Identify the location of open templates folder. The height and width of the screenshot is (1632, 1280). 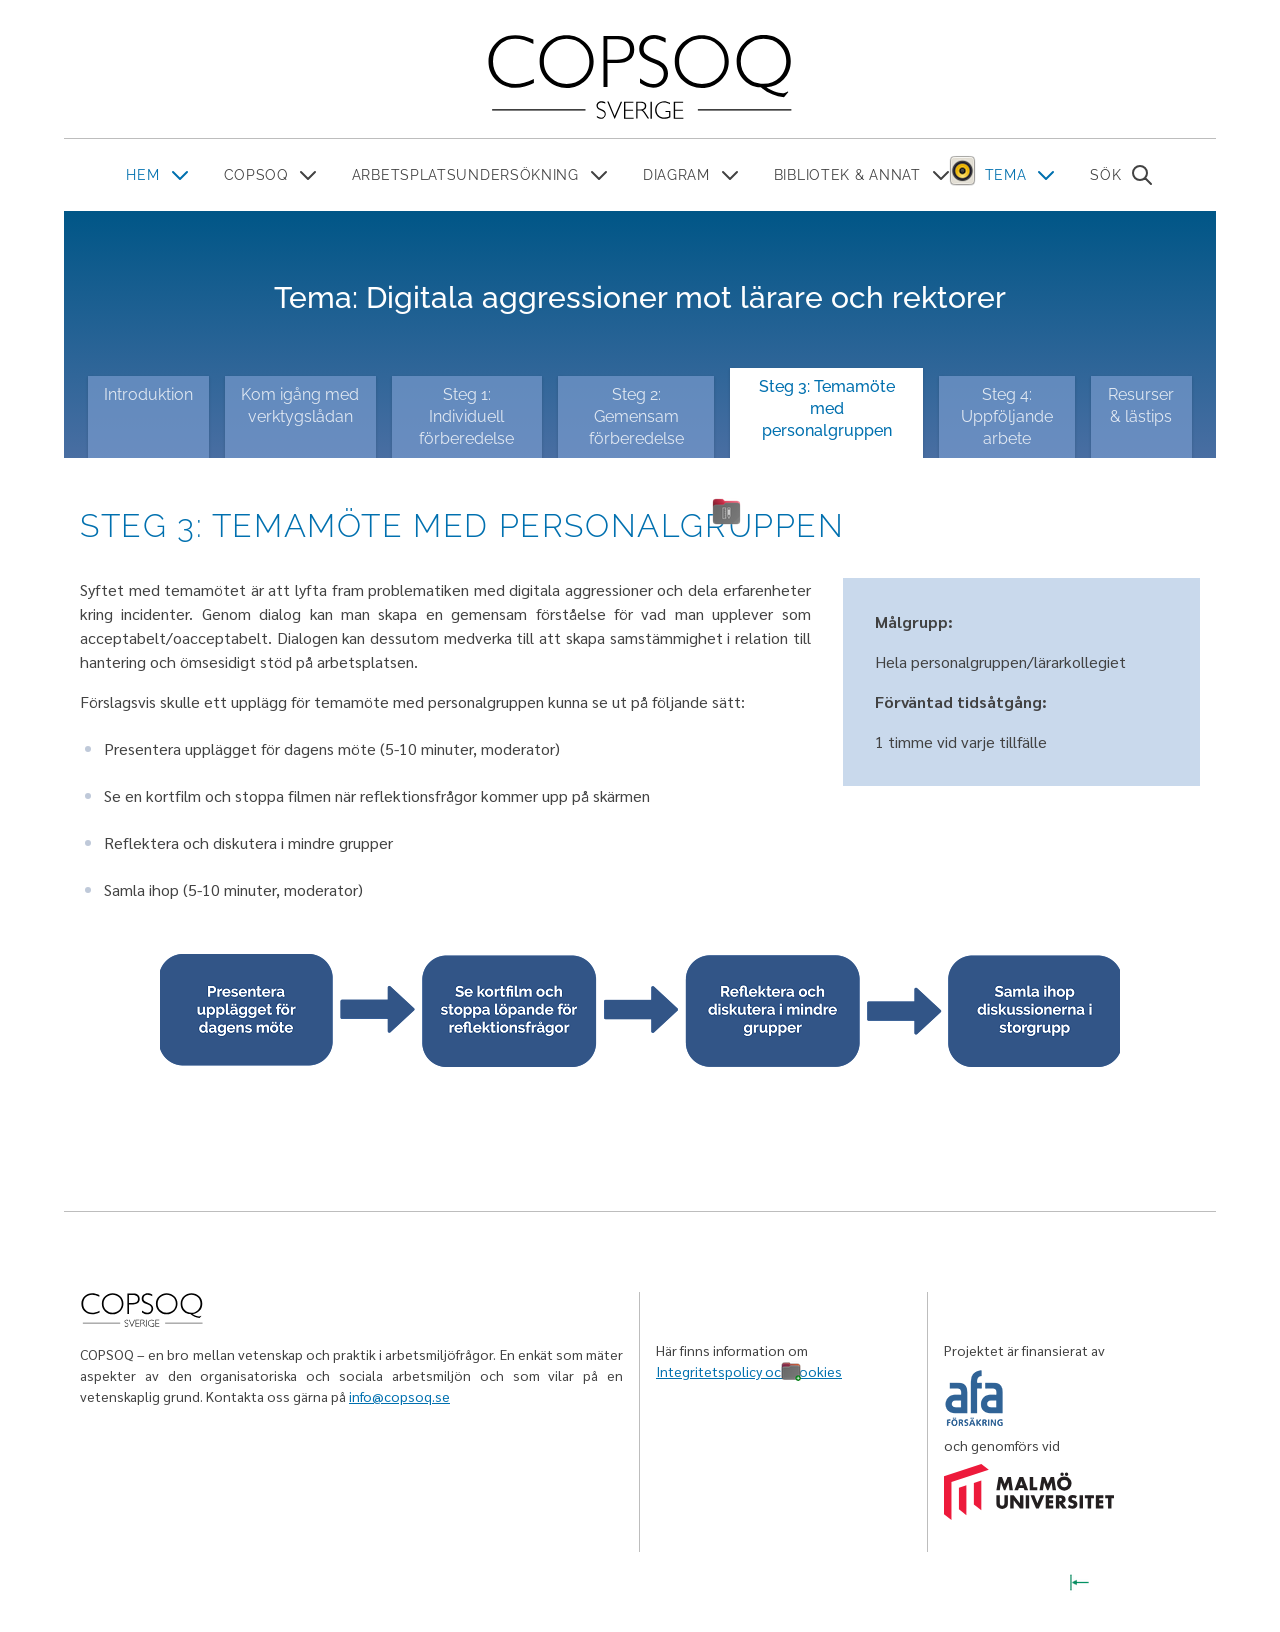
(726, 511).